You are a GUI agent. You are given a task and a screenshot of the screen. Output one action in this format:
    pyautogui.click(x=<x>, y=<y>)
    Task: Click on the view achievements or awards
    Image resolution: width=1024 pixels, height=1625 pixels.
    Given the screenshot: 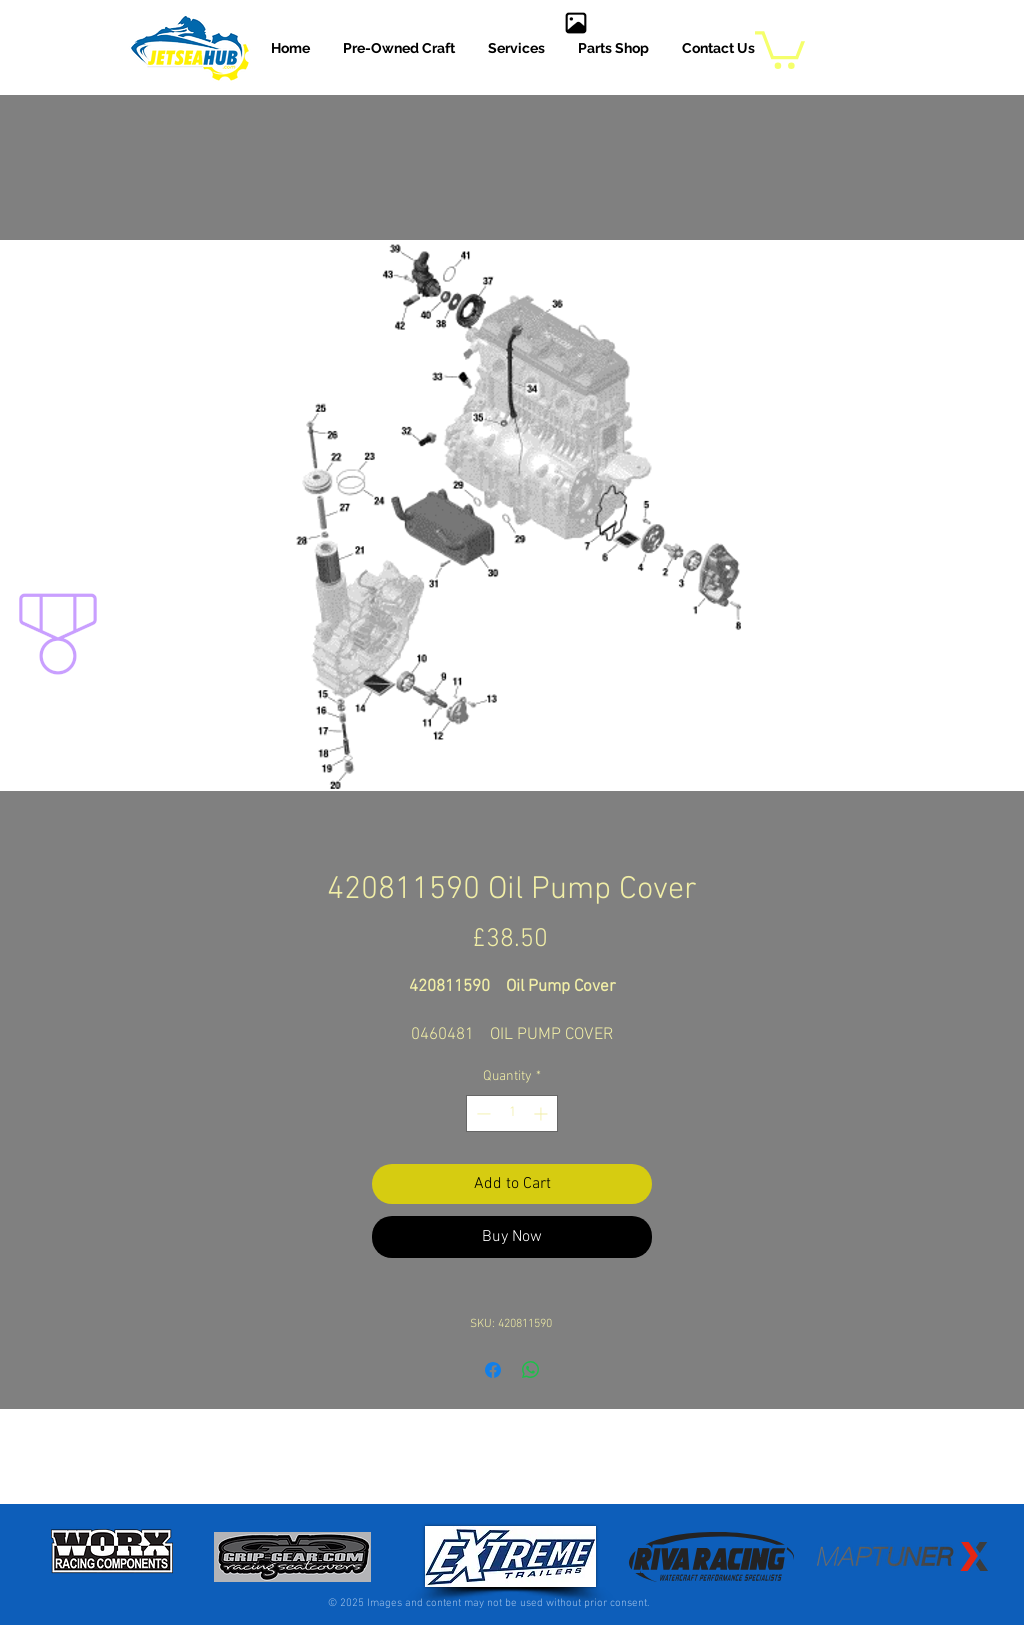 What is the action you would take?
    pyautogui.click(x=58, y=629)
    